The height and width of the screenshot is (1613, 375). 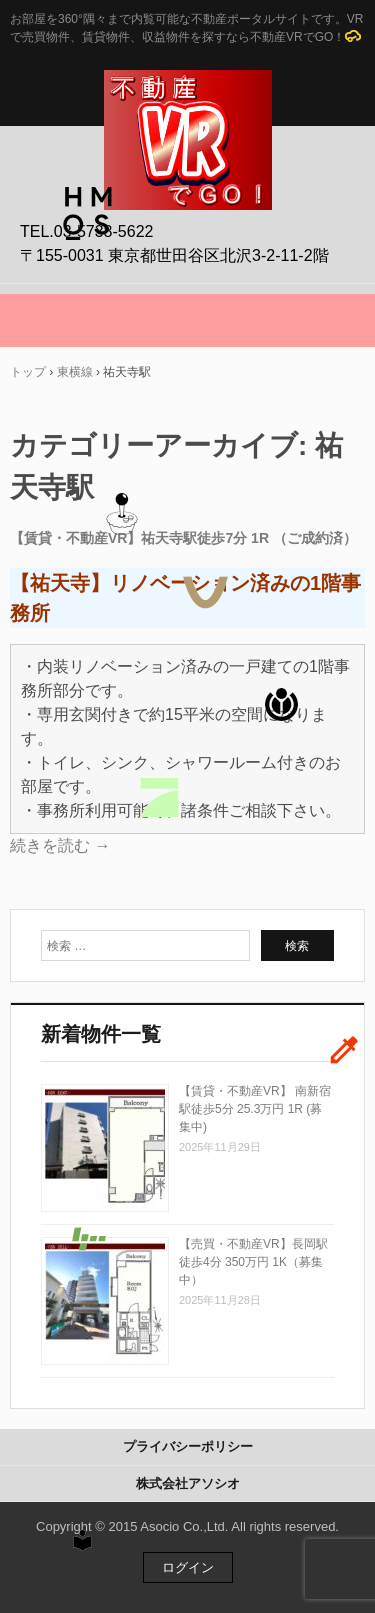 I want to click on open EasyEDA circuit design application, so click(x=353, y=36).